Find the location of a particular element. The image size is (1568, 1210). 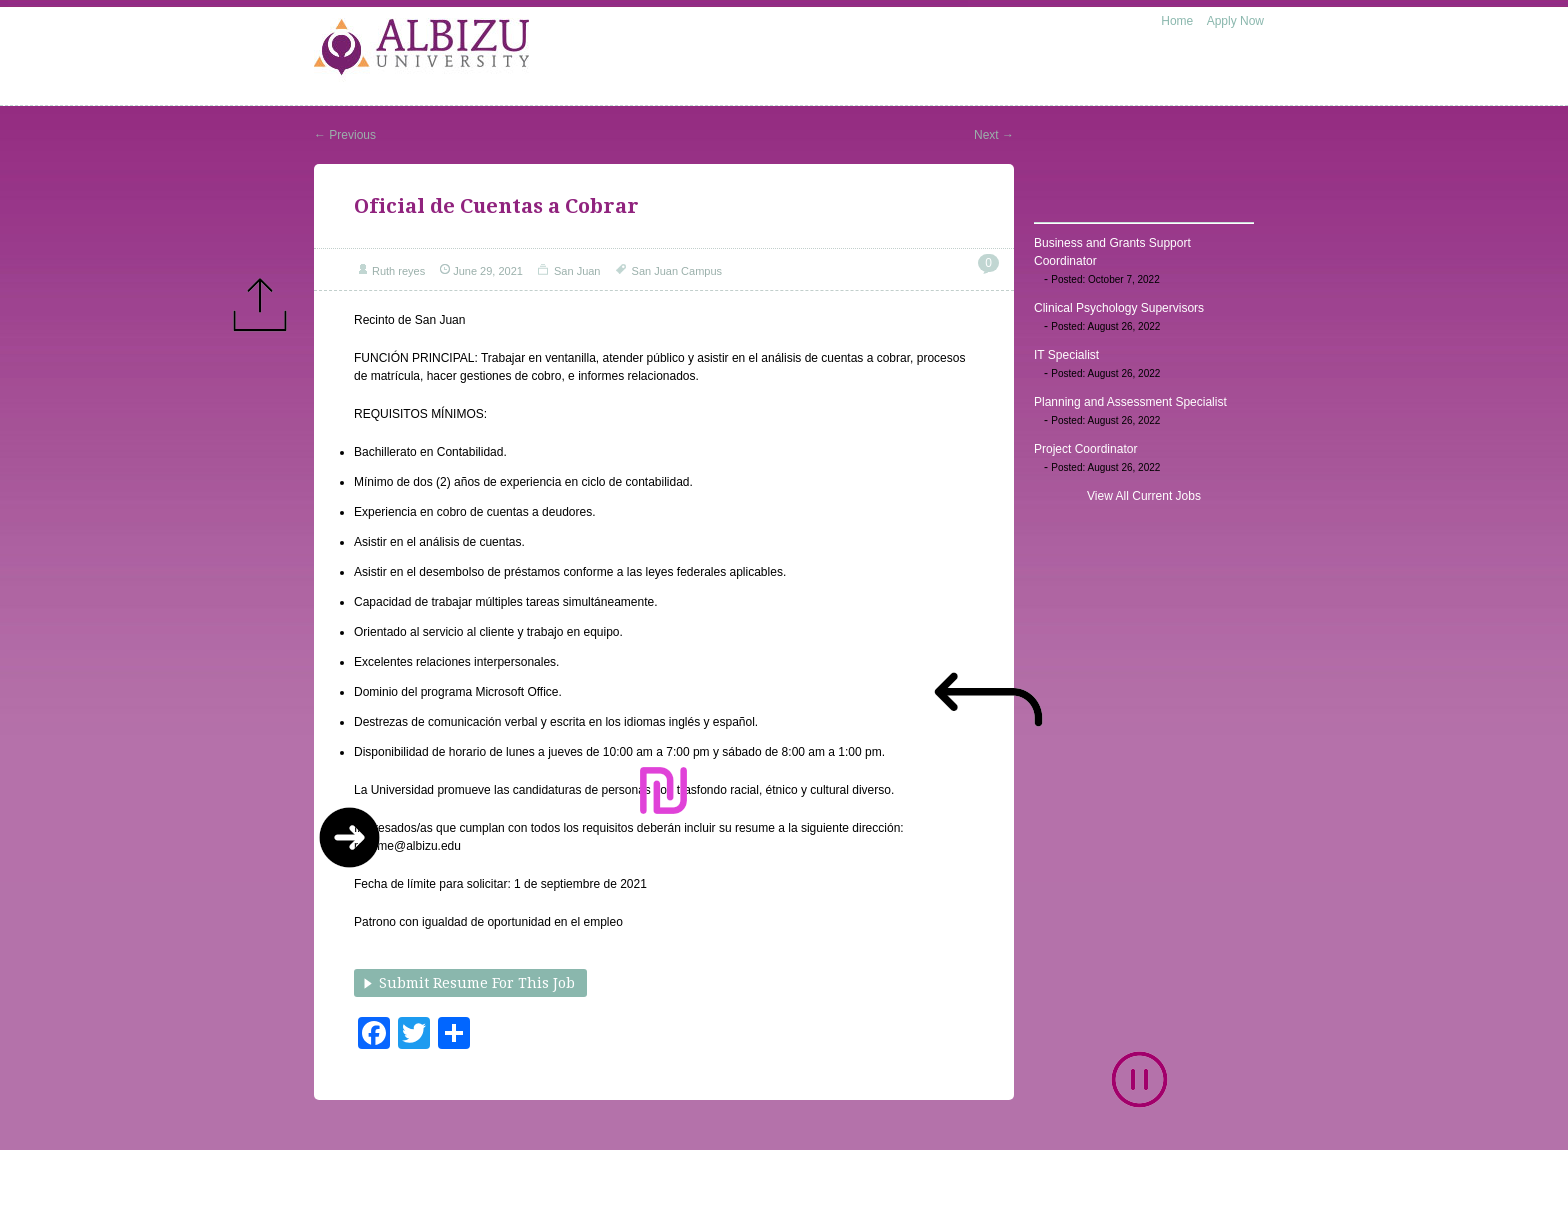

pause media playback is located at coordinates (1139, 1079).